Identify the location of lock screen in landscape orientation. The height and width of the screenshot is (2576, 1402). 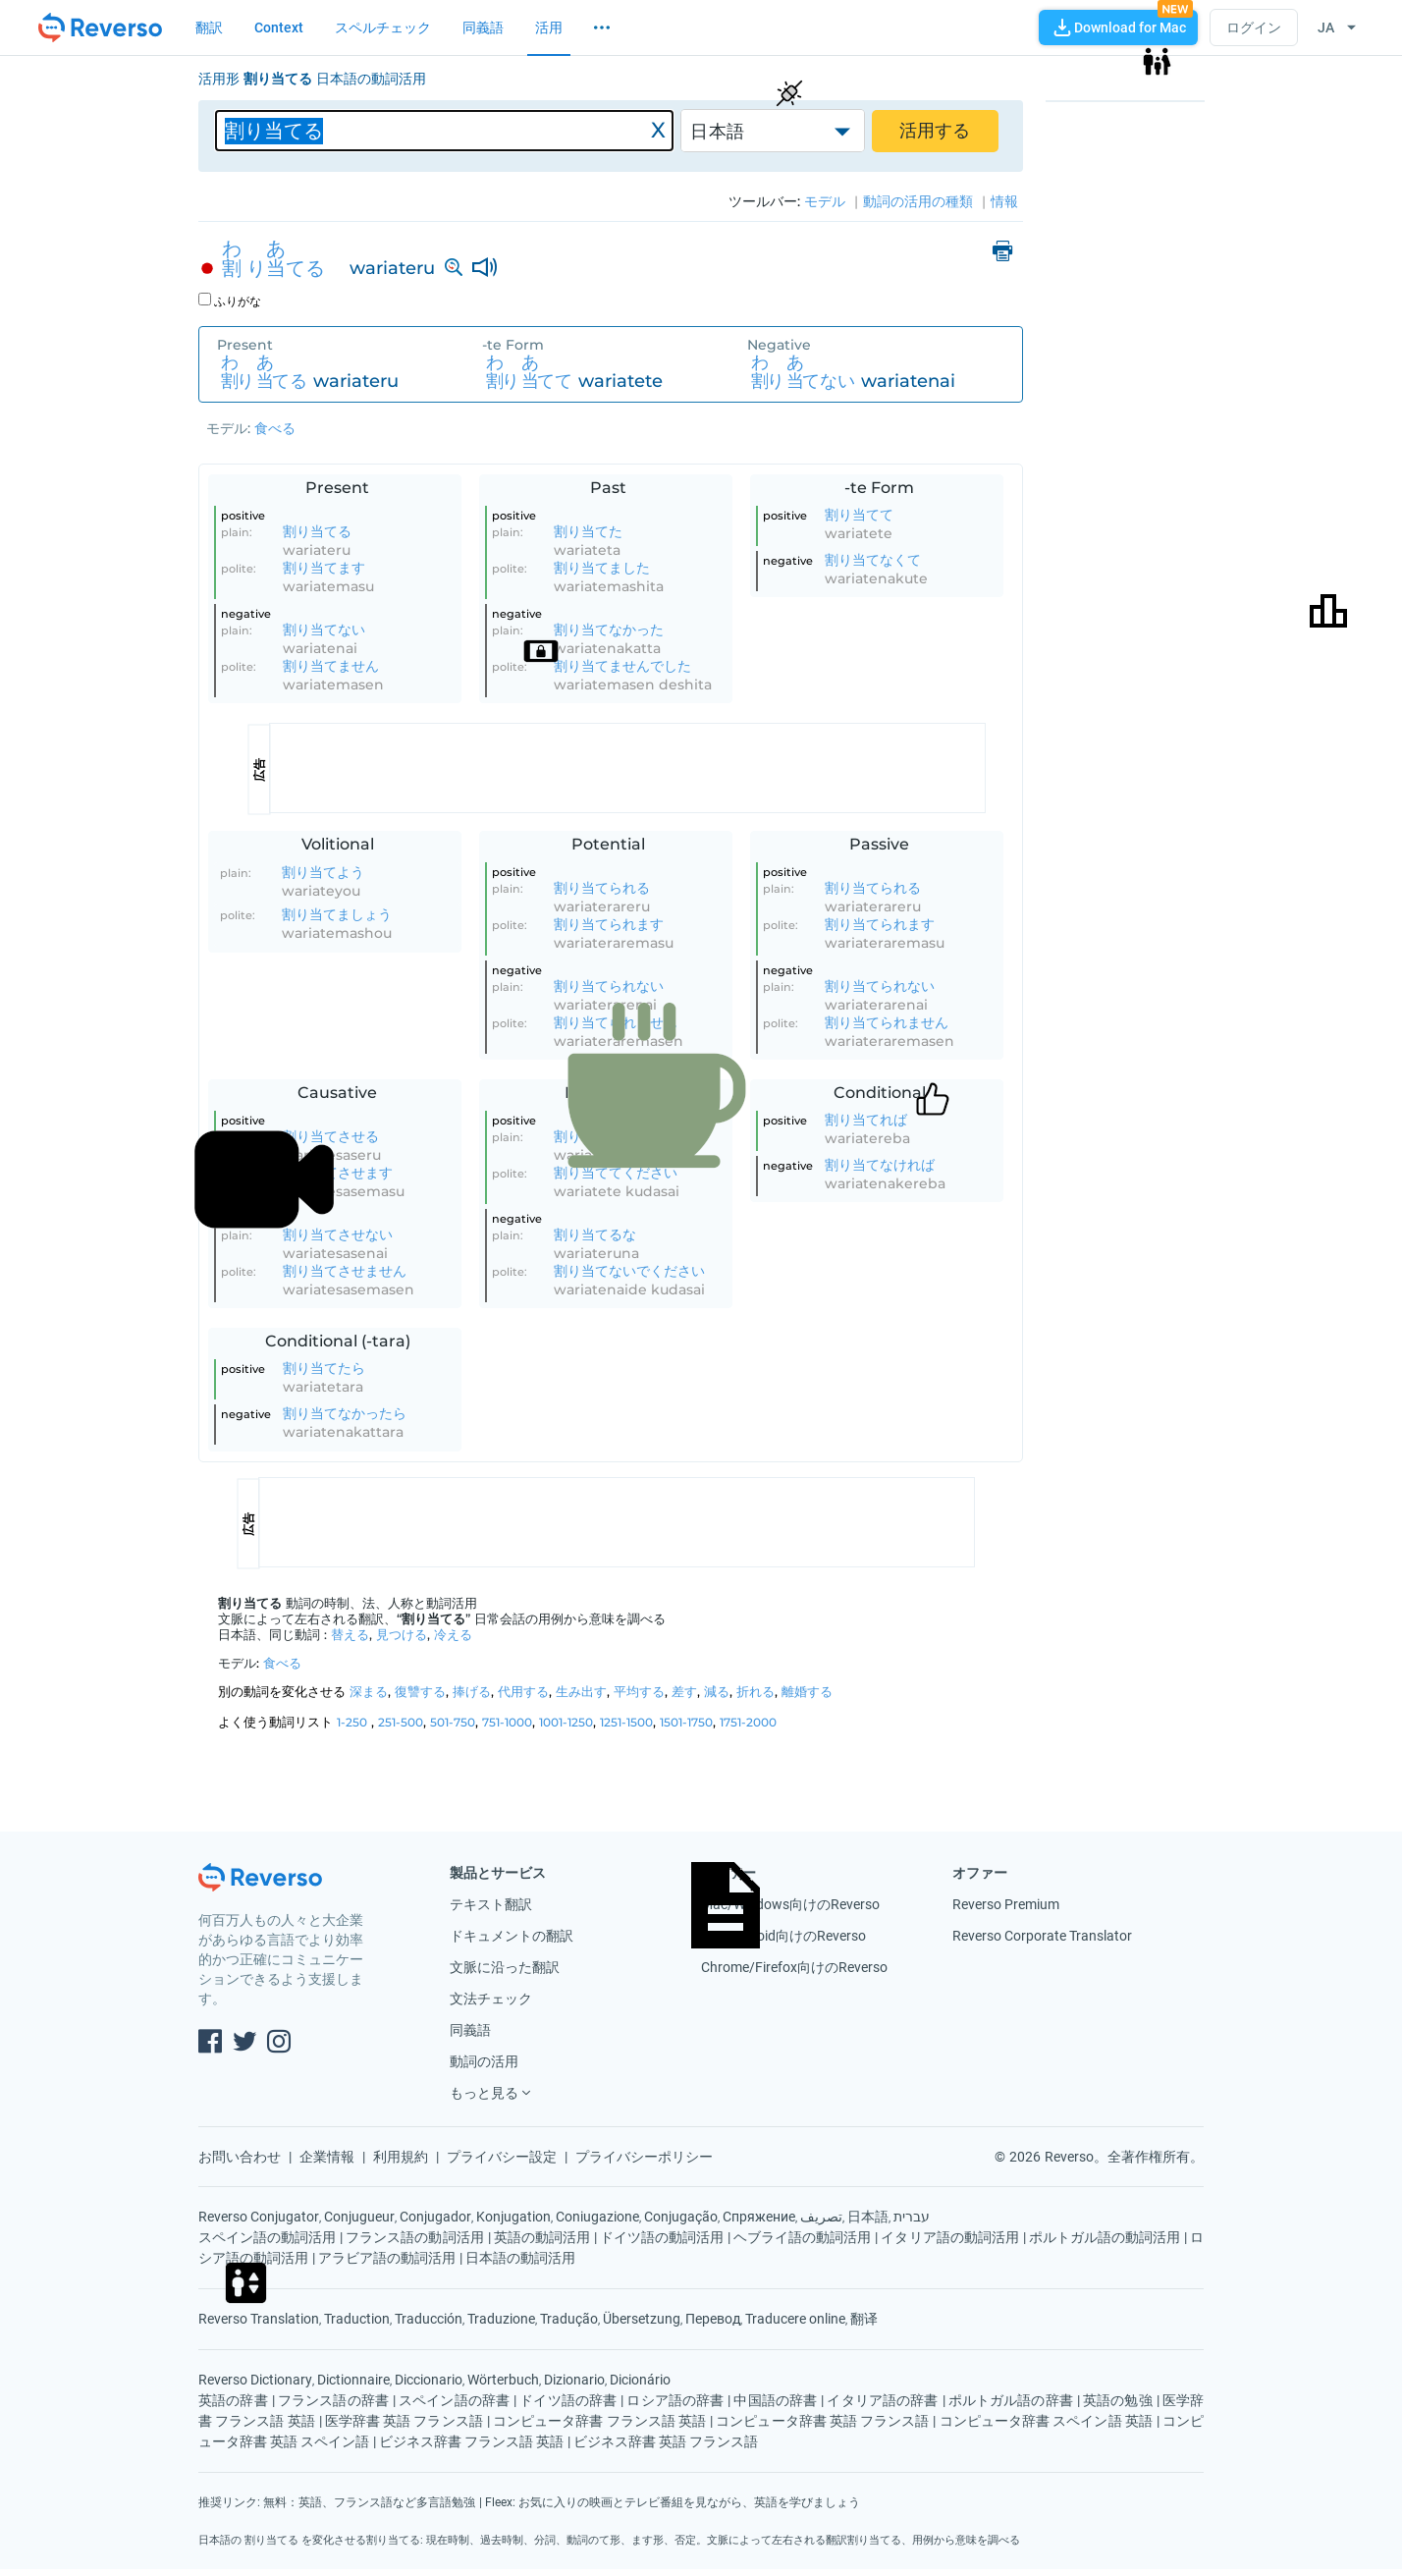
(541, 651).